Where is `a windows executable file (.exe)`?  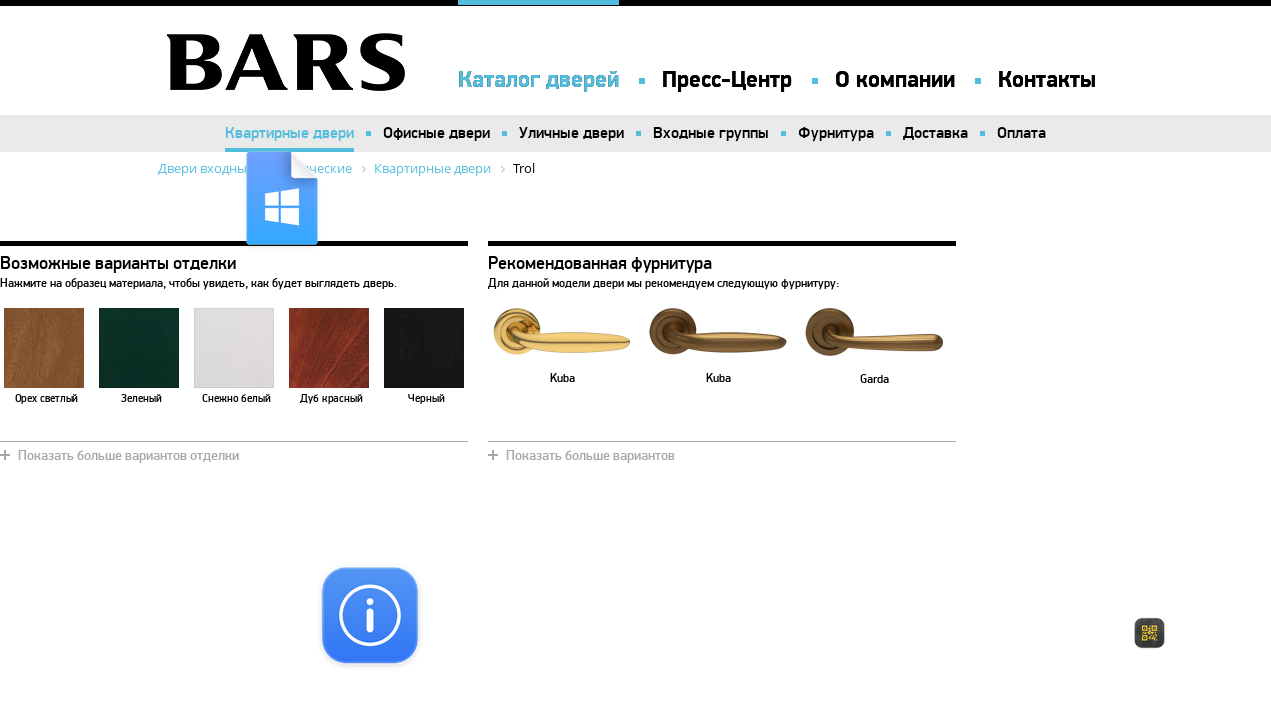
a windows executable file (.exe) is located at coordinates (282, 200).